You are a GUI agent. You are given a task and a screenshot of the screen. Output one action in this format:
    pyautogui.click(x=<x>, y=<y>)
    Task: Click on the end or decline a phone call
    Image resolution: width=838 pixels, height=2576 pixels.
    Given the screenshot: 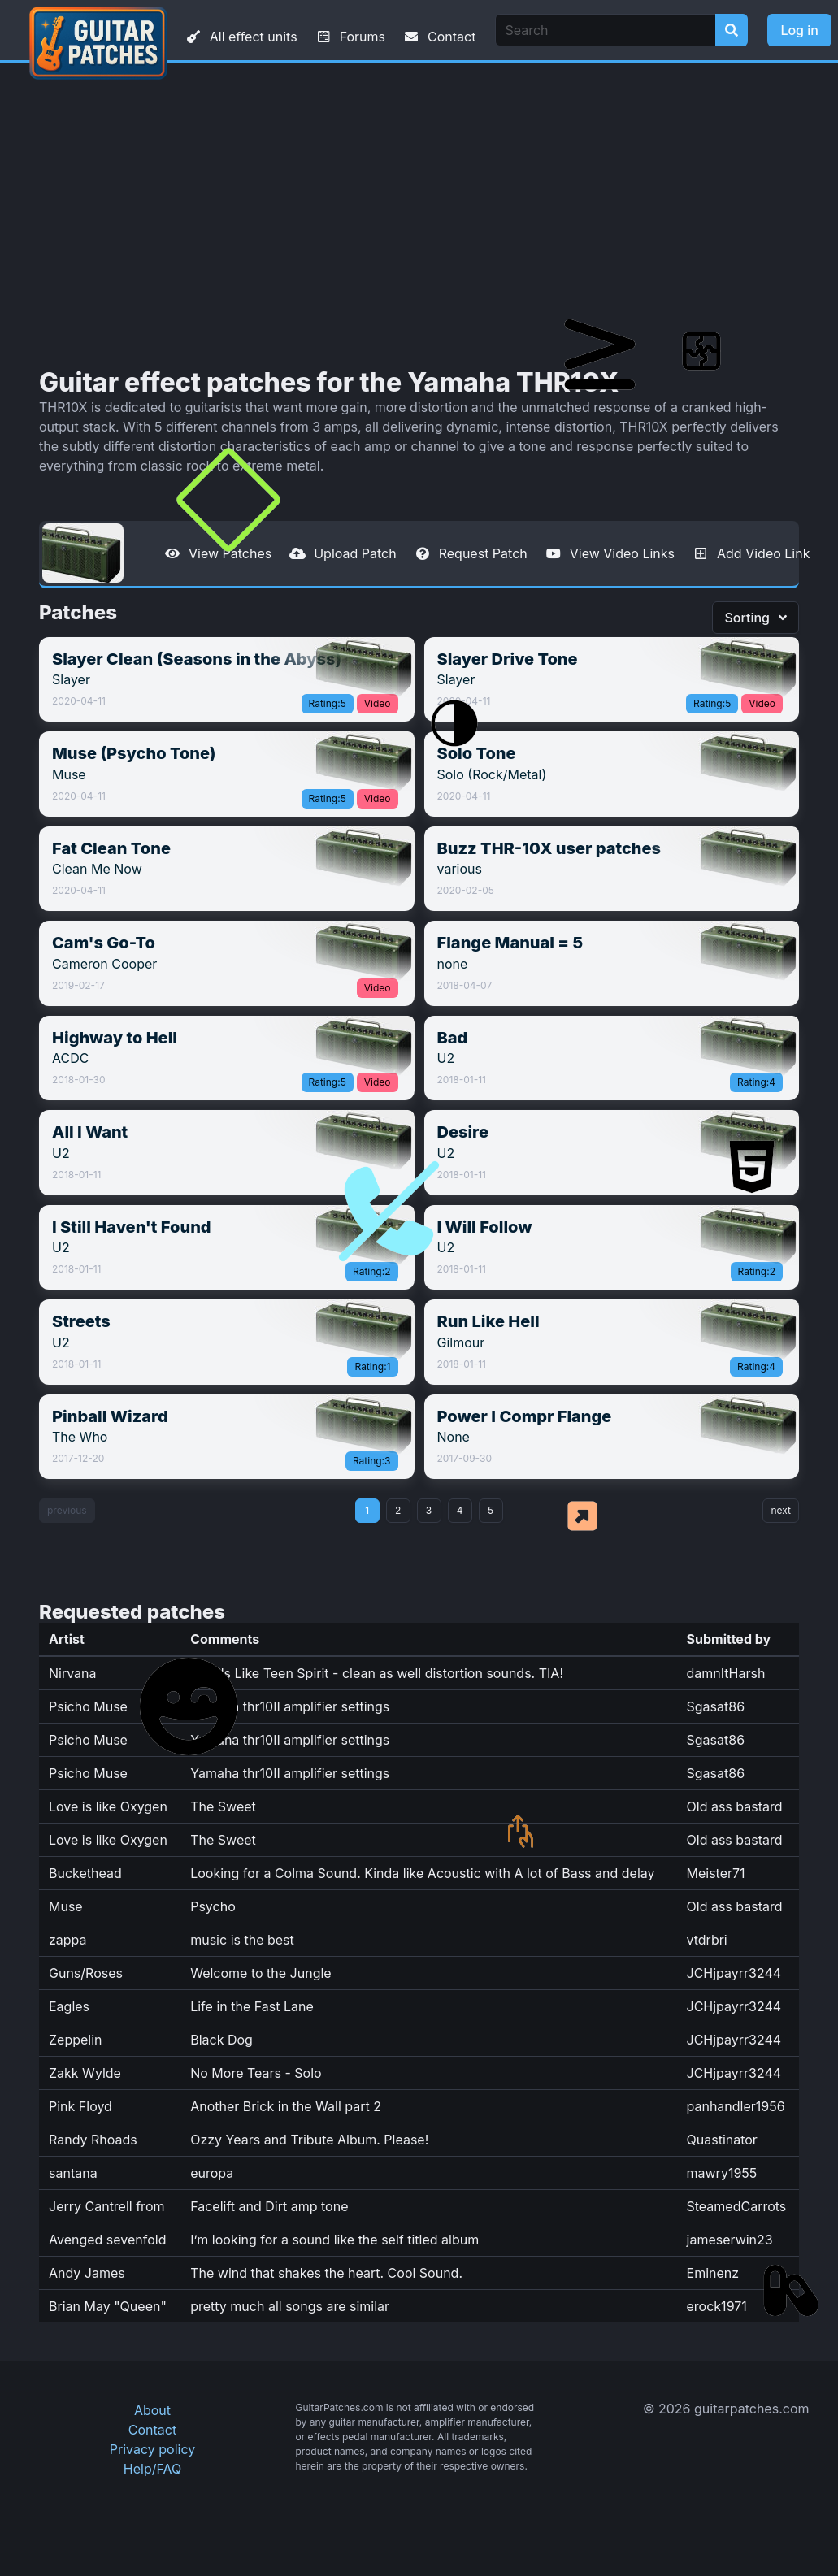 What is the action you would take?
    pyautogui.click(x=389, y=1211)
    